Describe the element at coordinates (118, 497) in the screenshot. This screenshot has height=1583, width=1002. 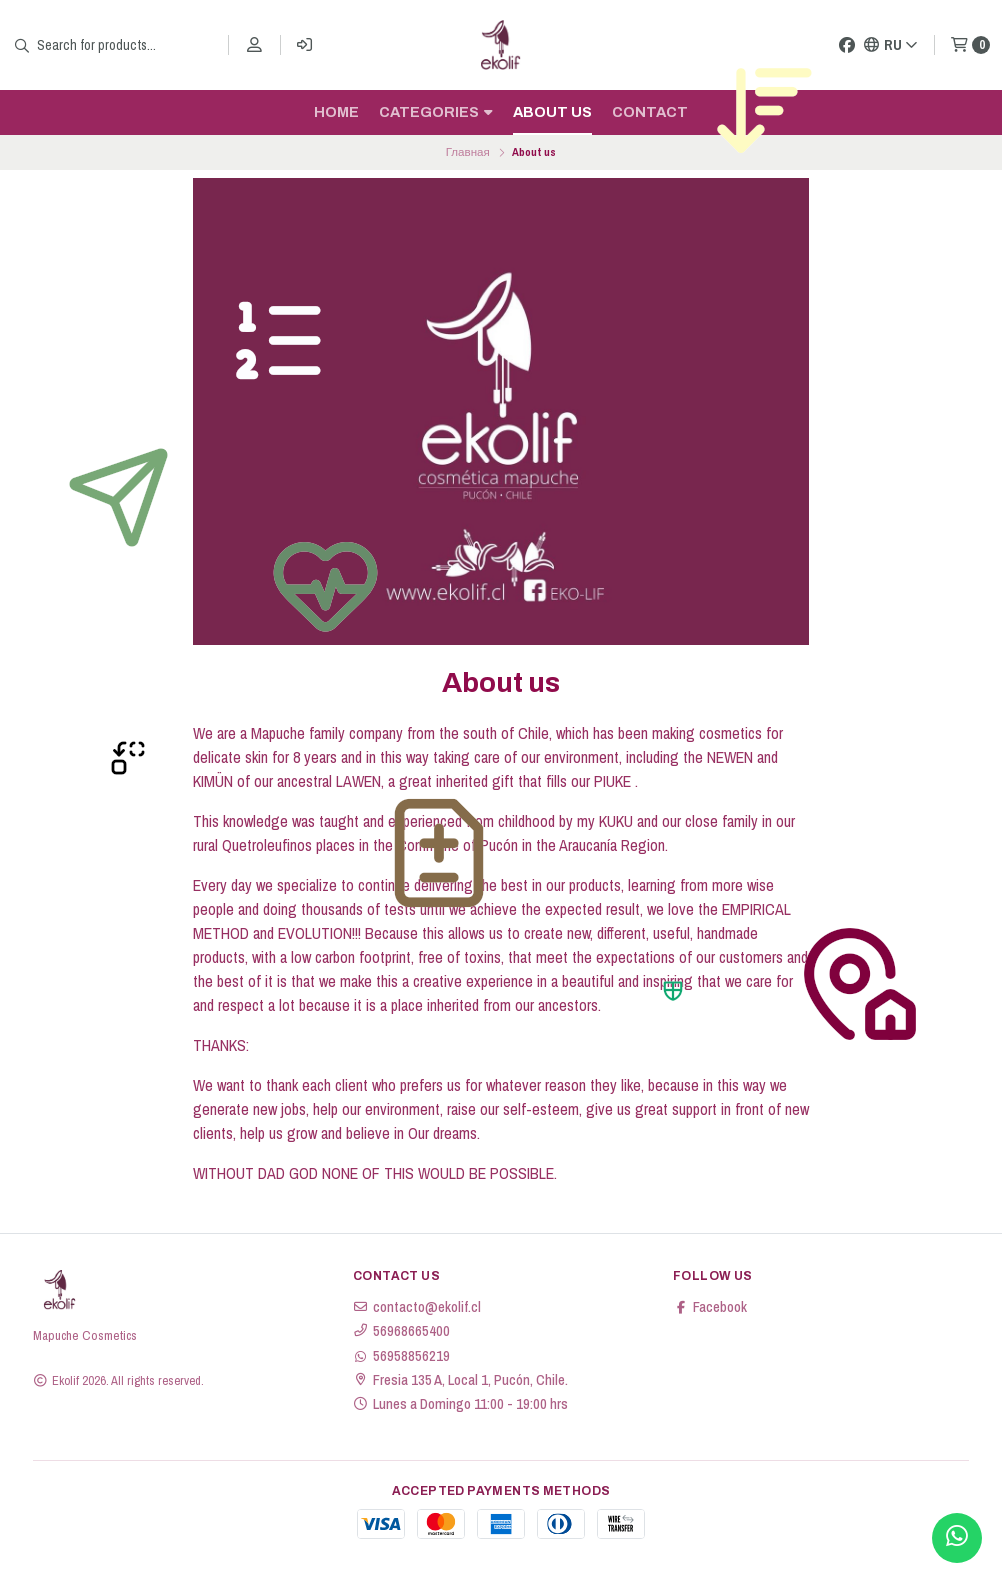
I see `send a message` at that location.